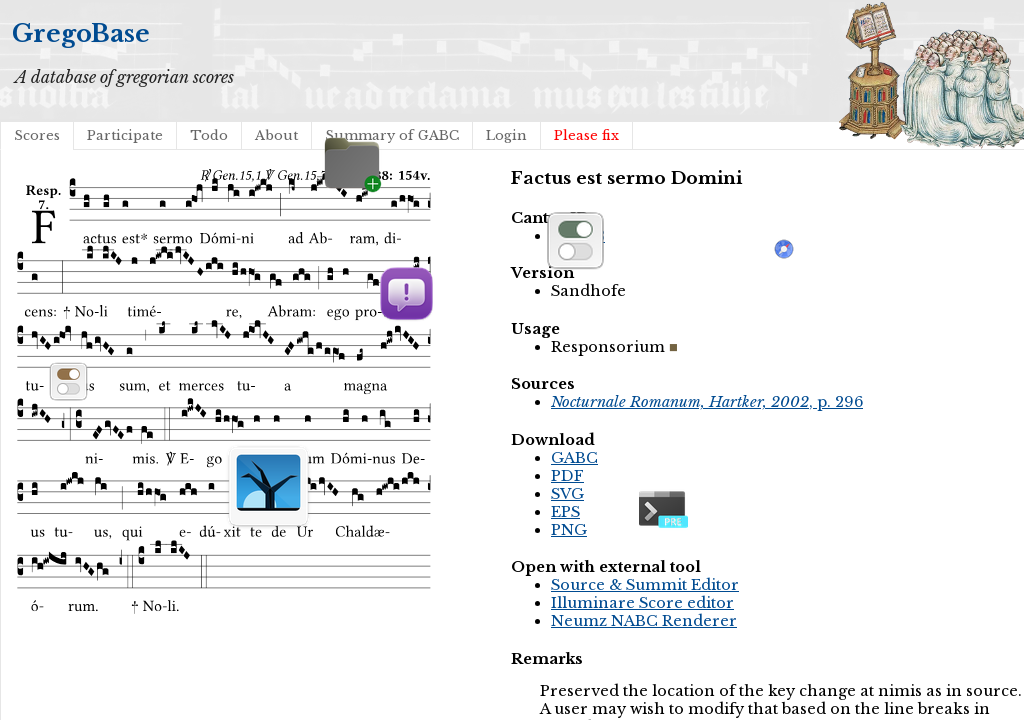 The image size is (1024, 720). What do you see at coordinates (784, 249) in the screenshot?
I see `open the web browser app` at bounding box center [784, 249].